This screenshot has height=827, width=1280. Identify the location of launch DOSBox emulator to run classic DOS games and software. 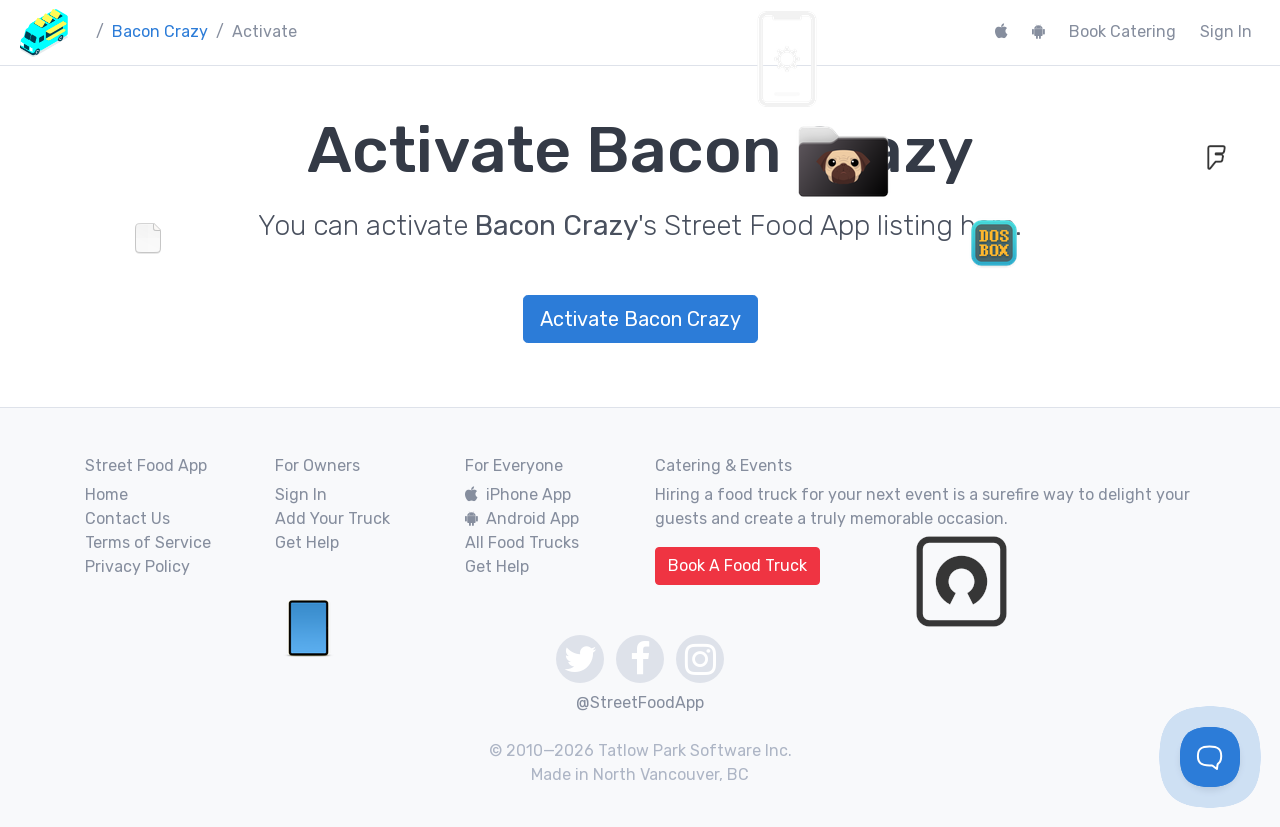
(994, 243).